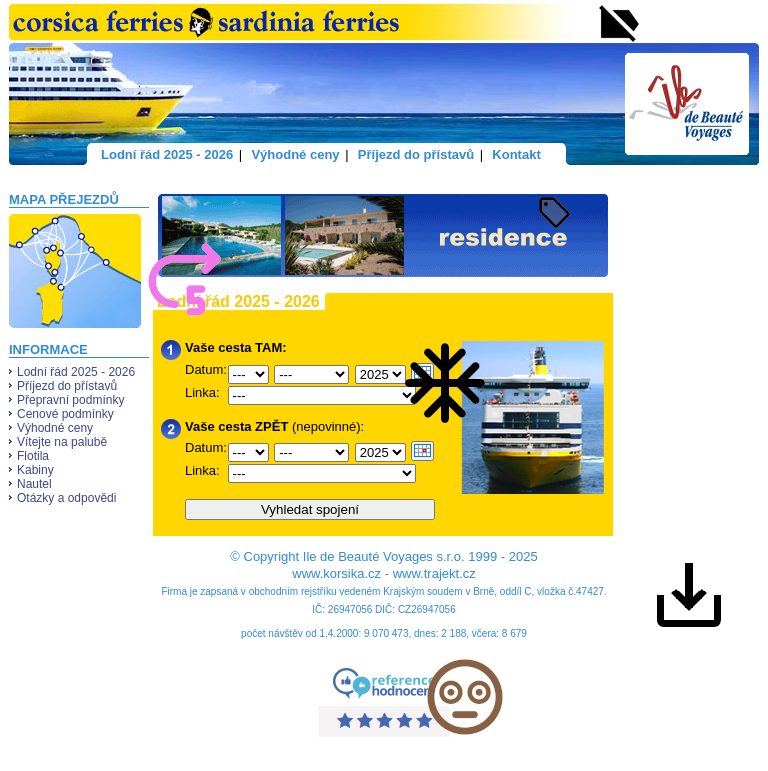  I want to click on flushed or surprised emoji reaction, so click(465, 697).